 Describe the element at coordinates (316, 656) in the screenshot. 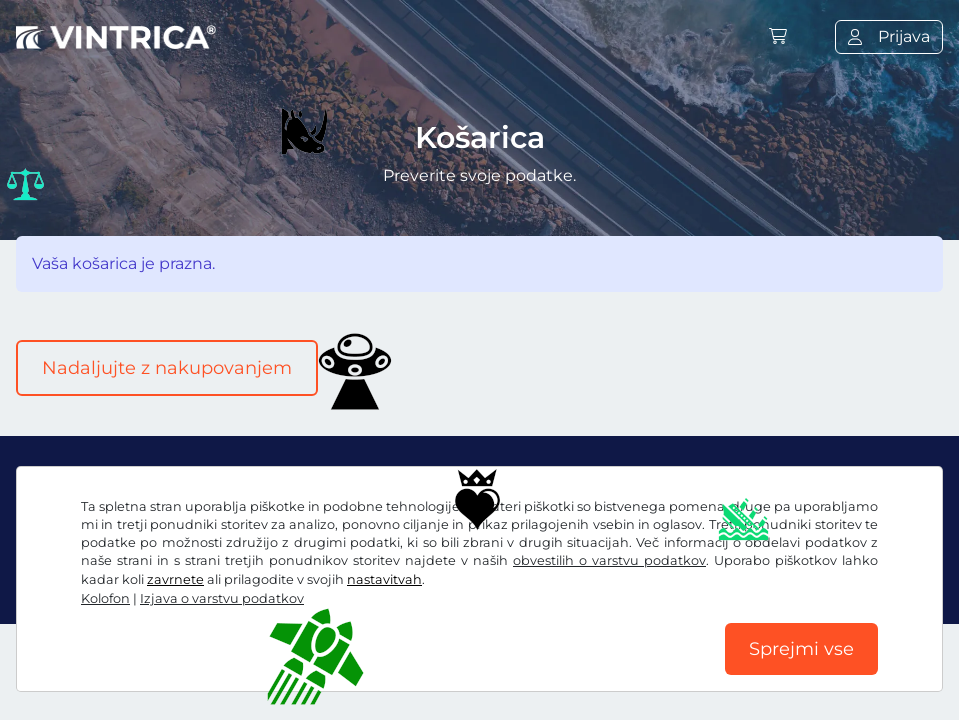

I see `activate jetpack or boost ability` at that location.